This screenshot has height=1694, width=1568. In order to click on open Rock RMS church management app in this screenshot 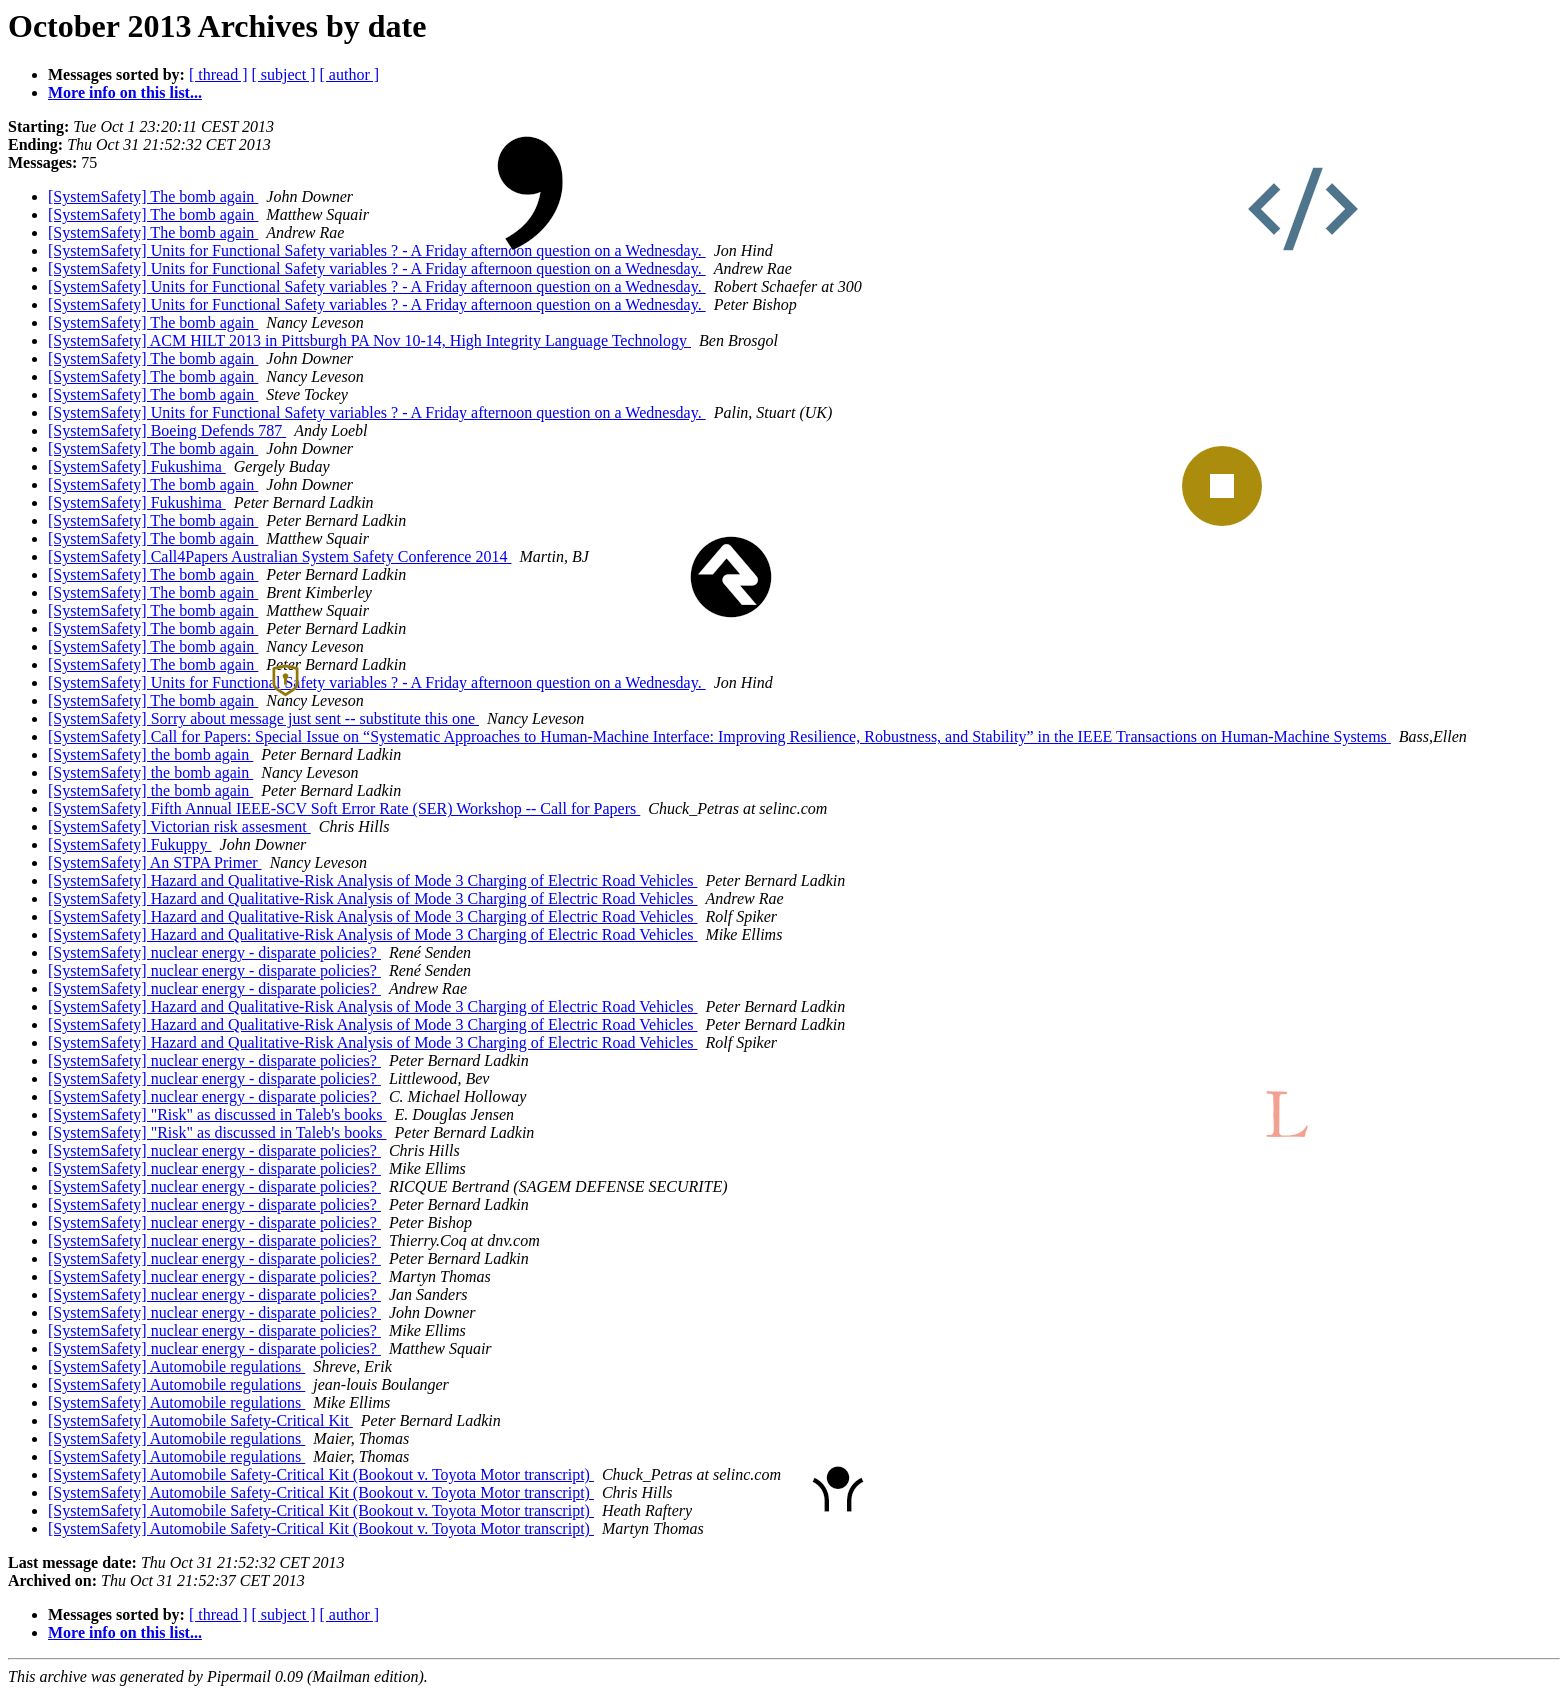, I will do `click(731, 577)`.